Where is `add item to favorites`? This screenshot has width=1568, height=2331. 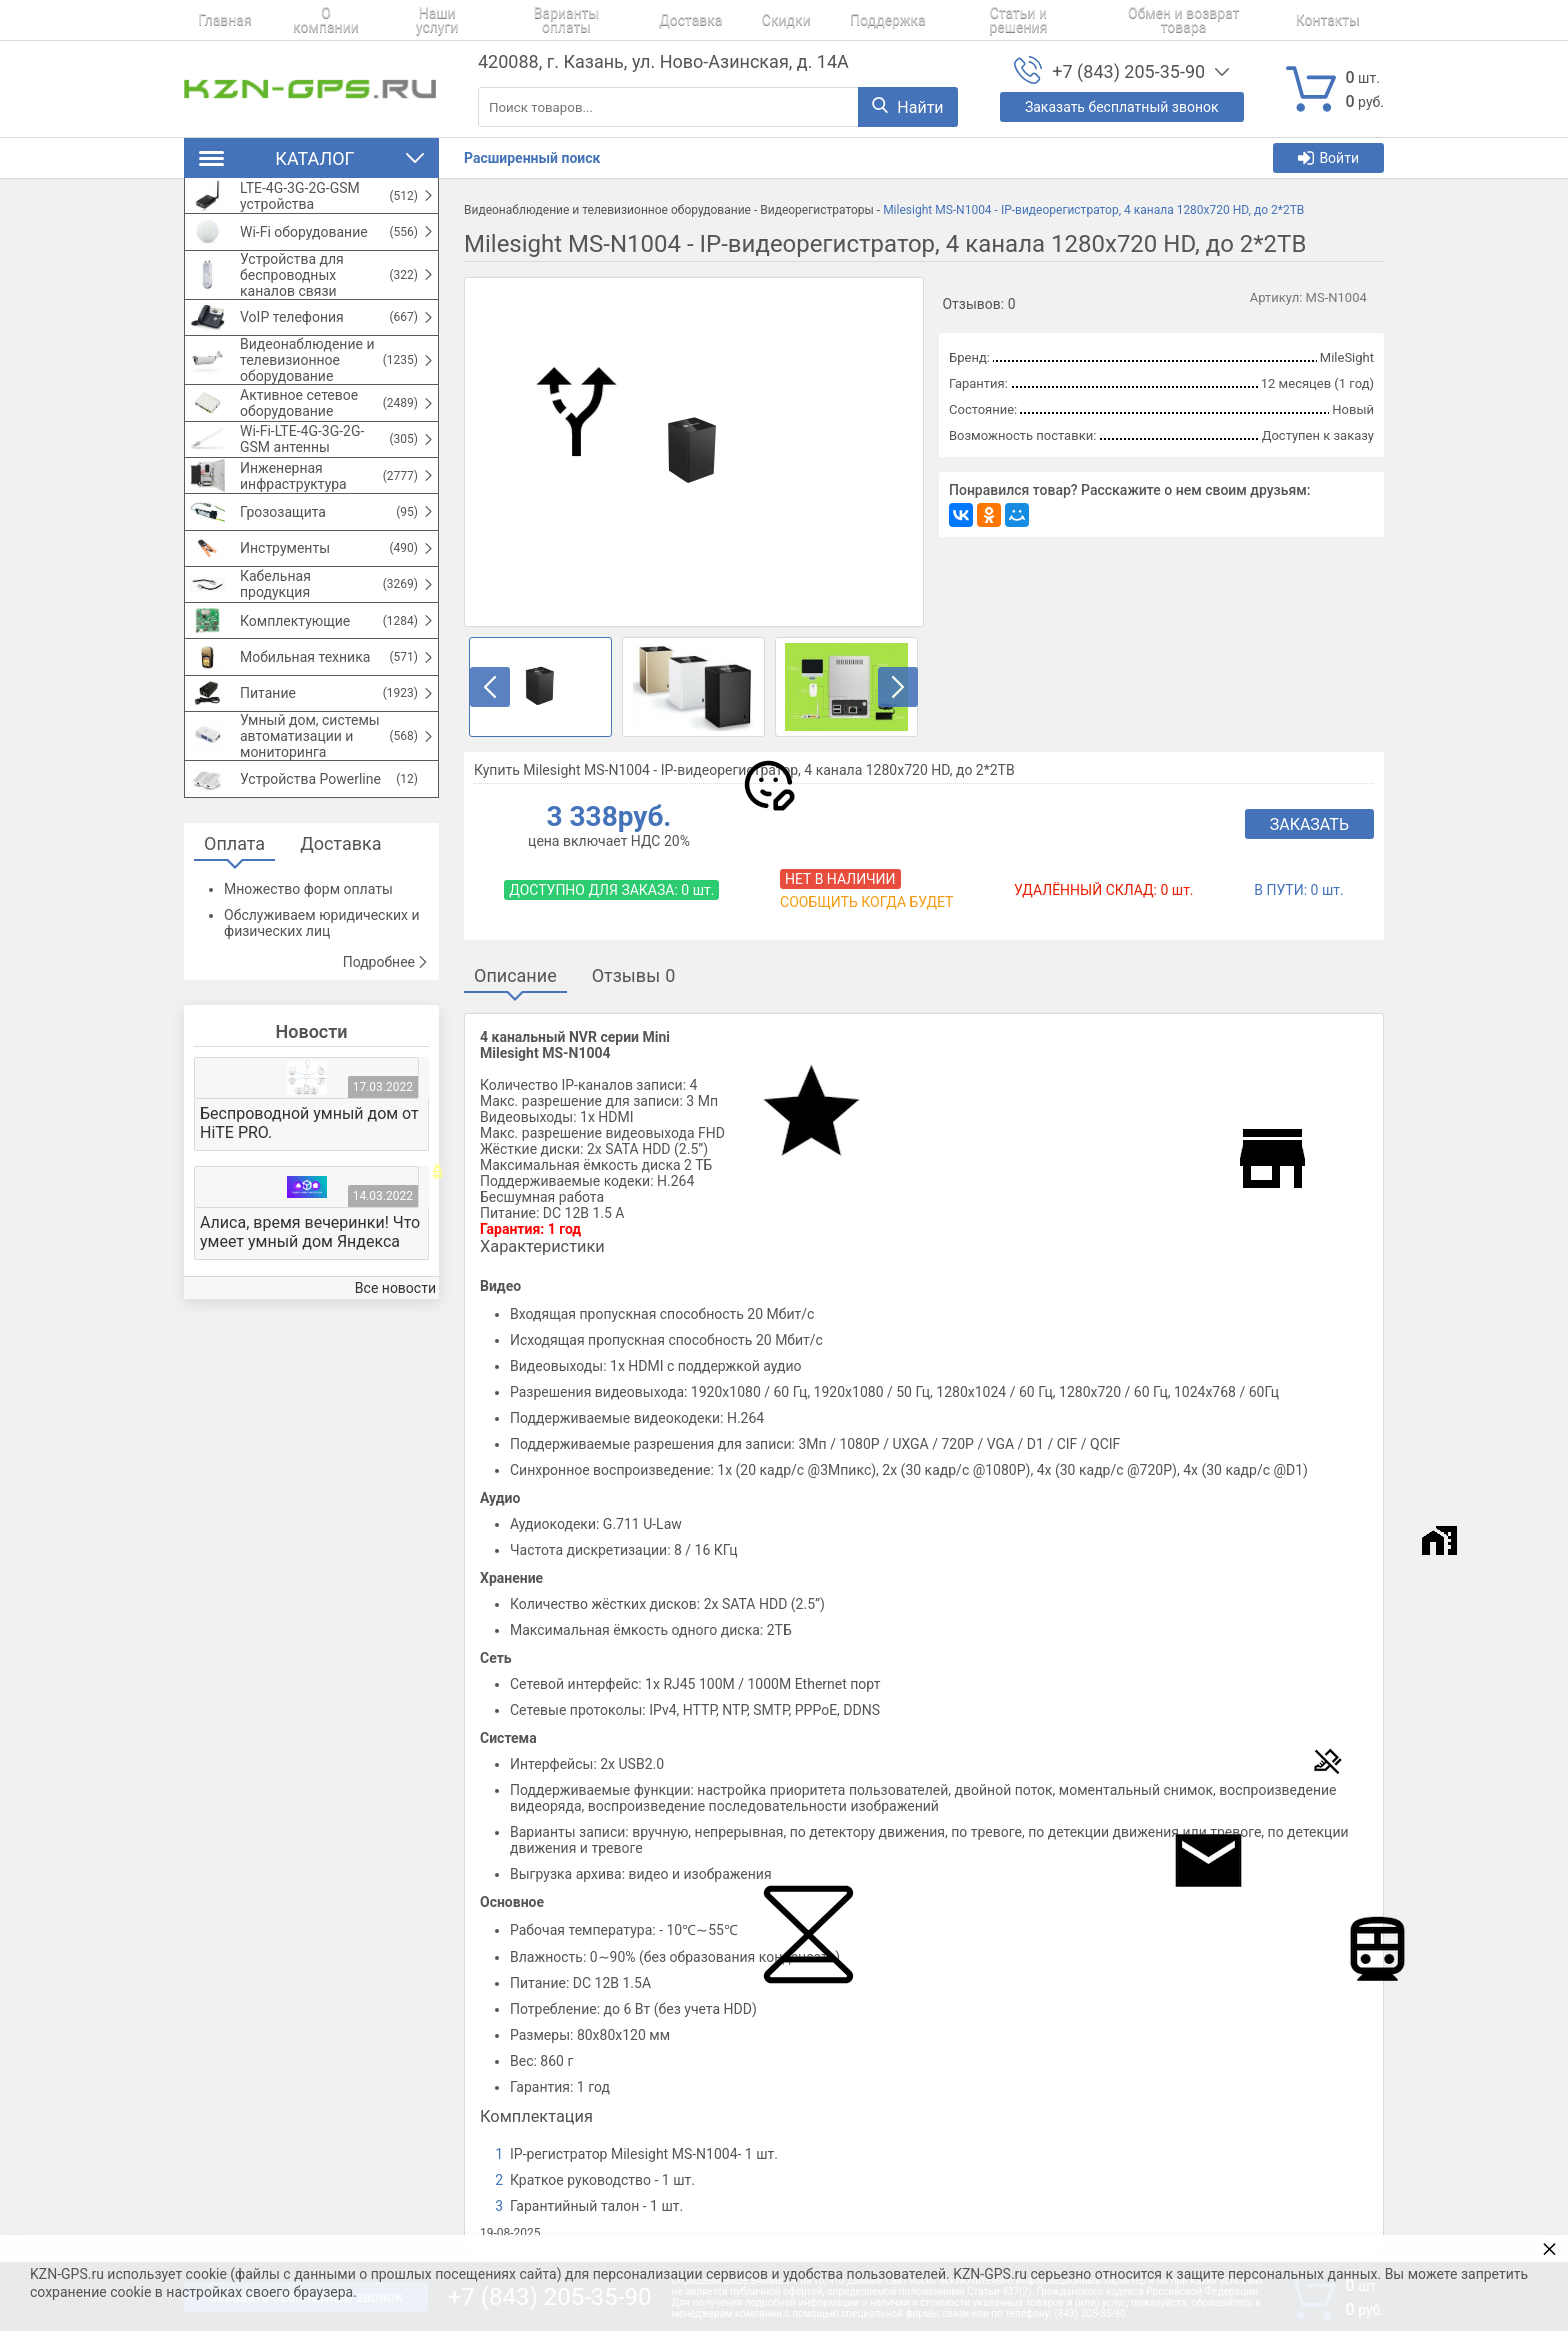 add item to favorites is located at coordinates (811, 1112).